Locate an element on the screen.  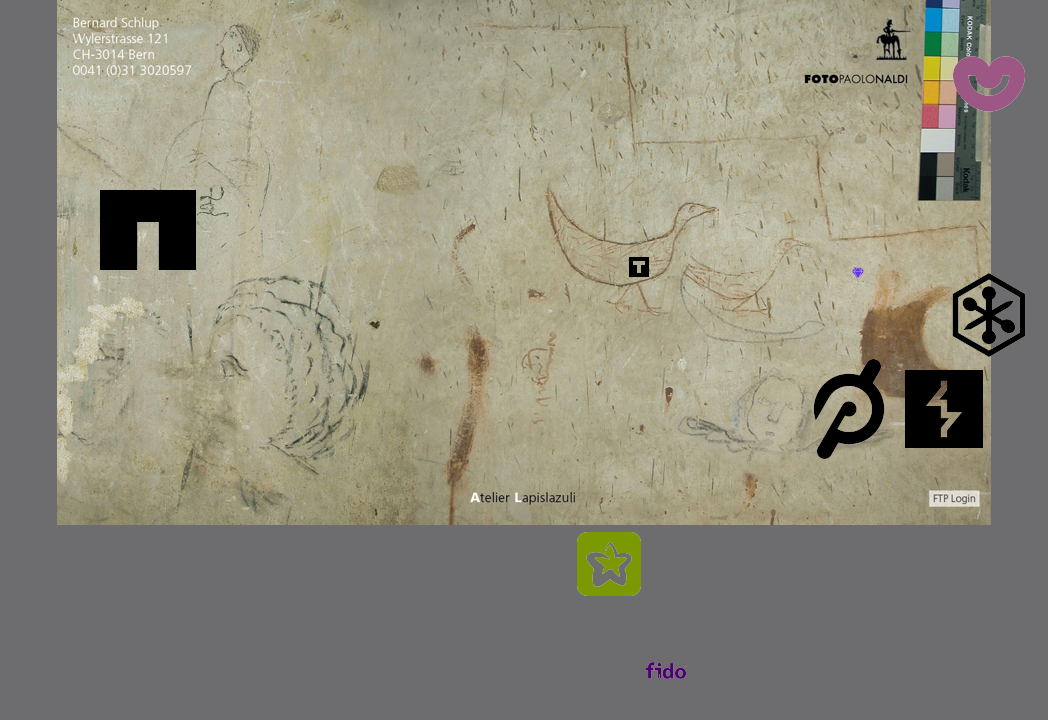
fido alliance logo indicating passwordless authentication support is located at coordinates (666, 670).